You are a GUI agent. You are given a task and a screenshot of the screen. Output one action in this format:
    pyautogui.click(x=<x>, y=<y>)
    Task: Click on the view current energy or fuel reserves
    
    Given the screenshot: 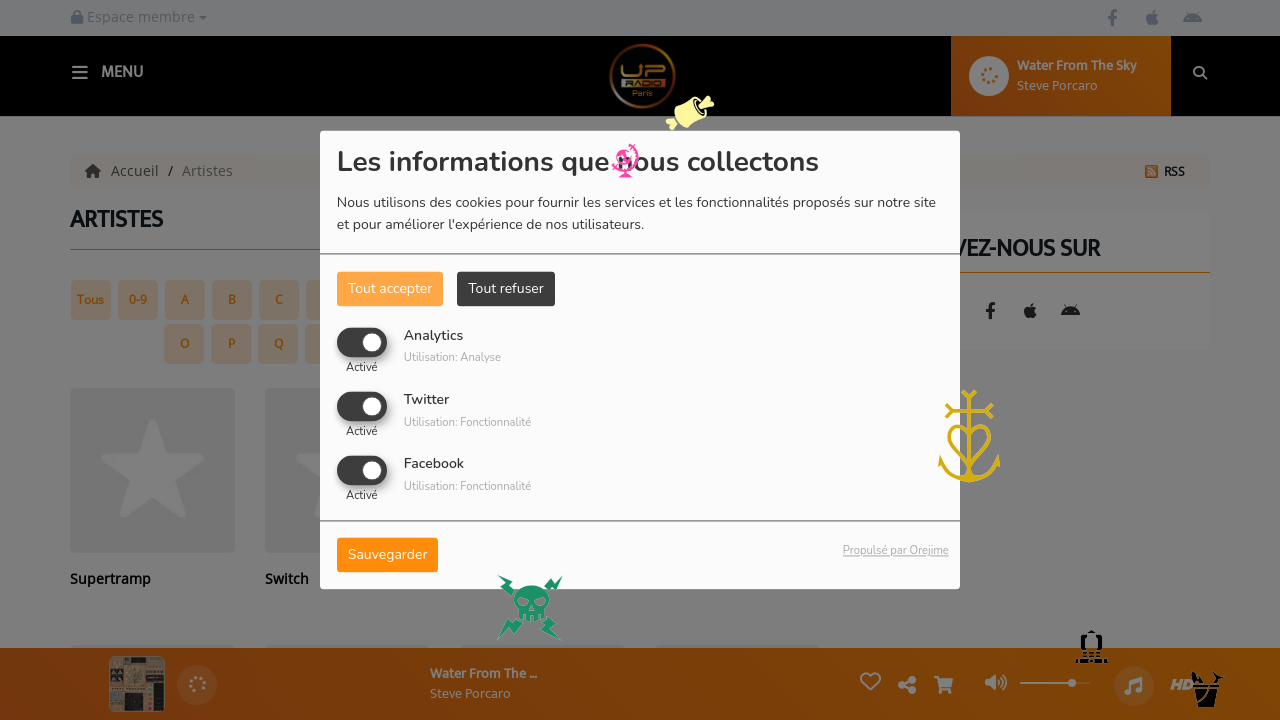 What is the action you would take?
    pyautogui.click(x=1091, y=646)
    